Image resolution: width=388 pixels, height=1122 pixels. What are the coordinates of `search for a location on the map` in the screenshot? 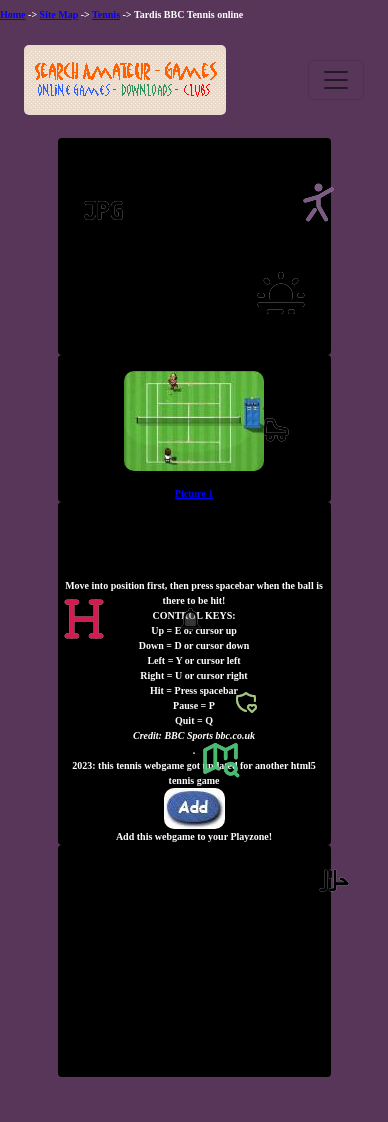 It's located at (220, 758).